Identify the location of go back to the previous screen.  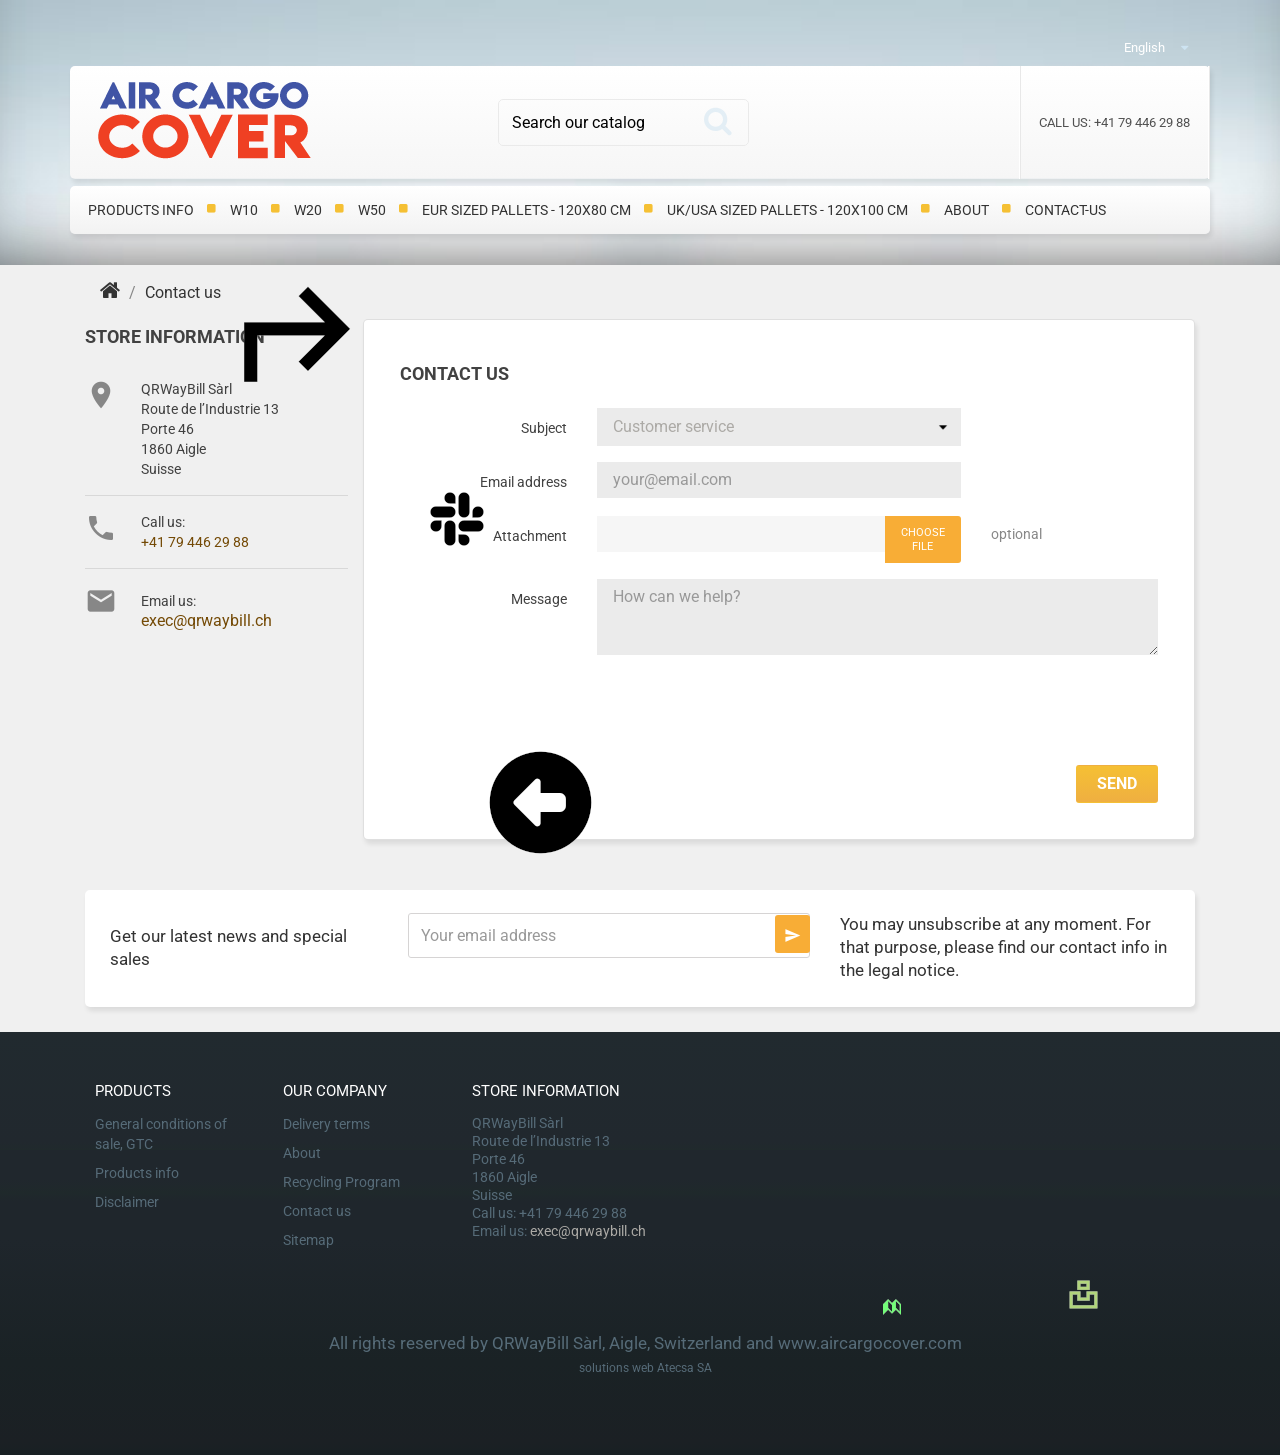
(540, 802).